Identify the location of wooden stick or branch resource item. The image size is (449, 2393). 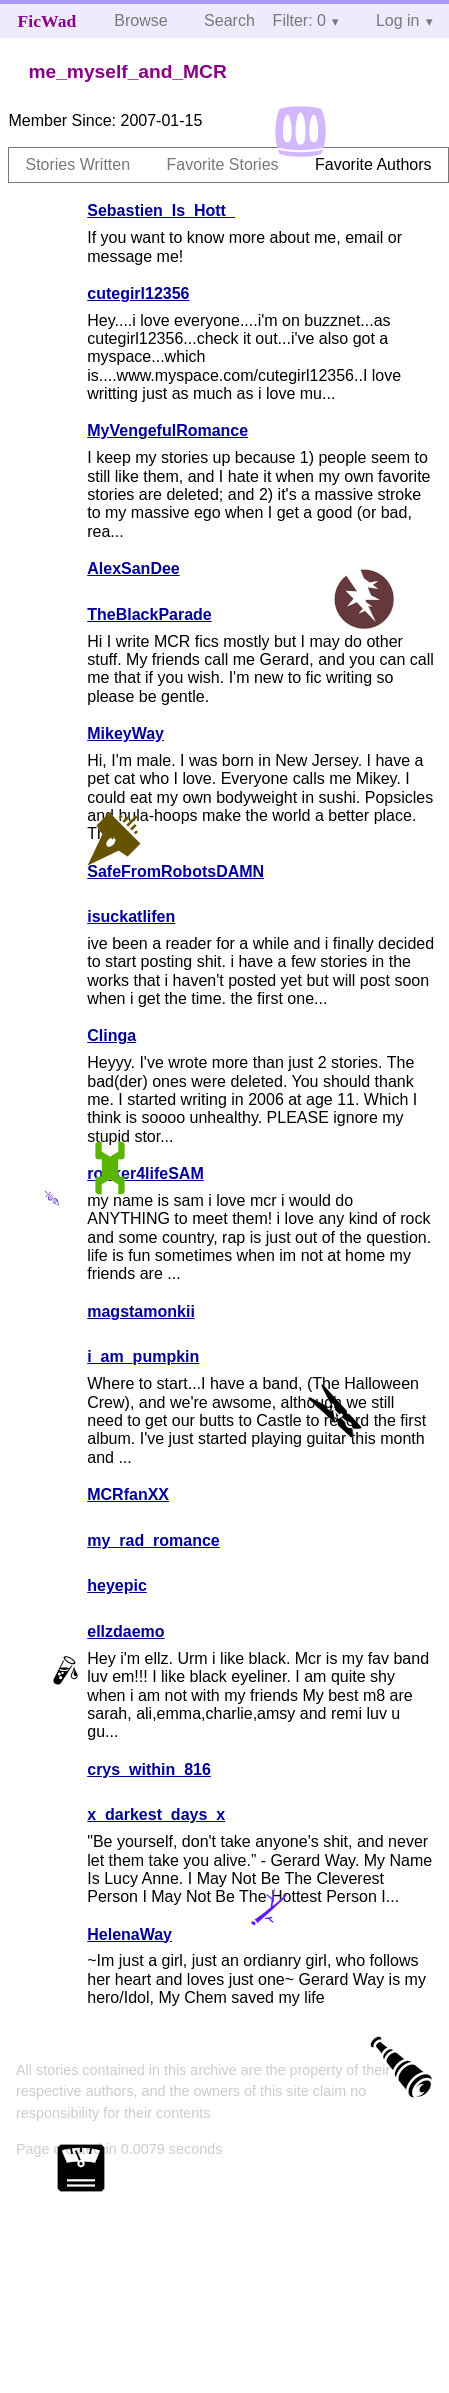
(269, 1907).